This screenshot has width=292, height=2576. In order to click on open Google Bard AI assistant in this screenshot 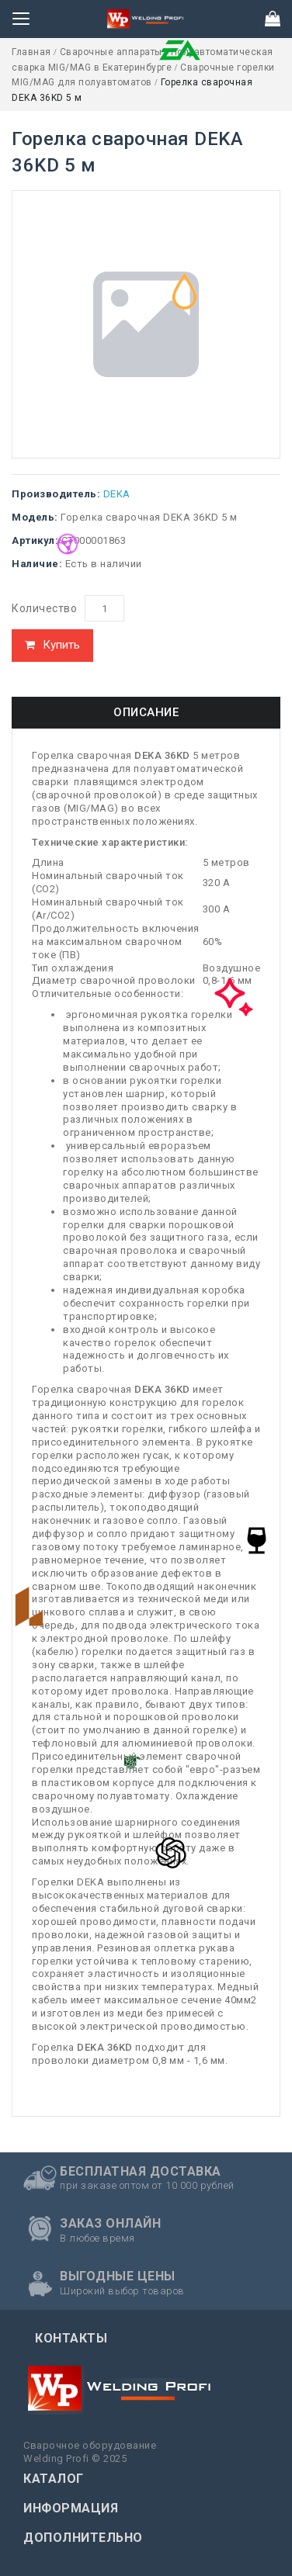, I will do `click(234, 997)`.